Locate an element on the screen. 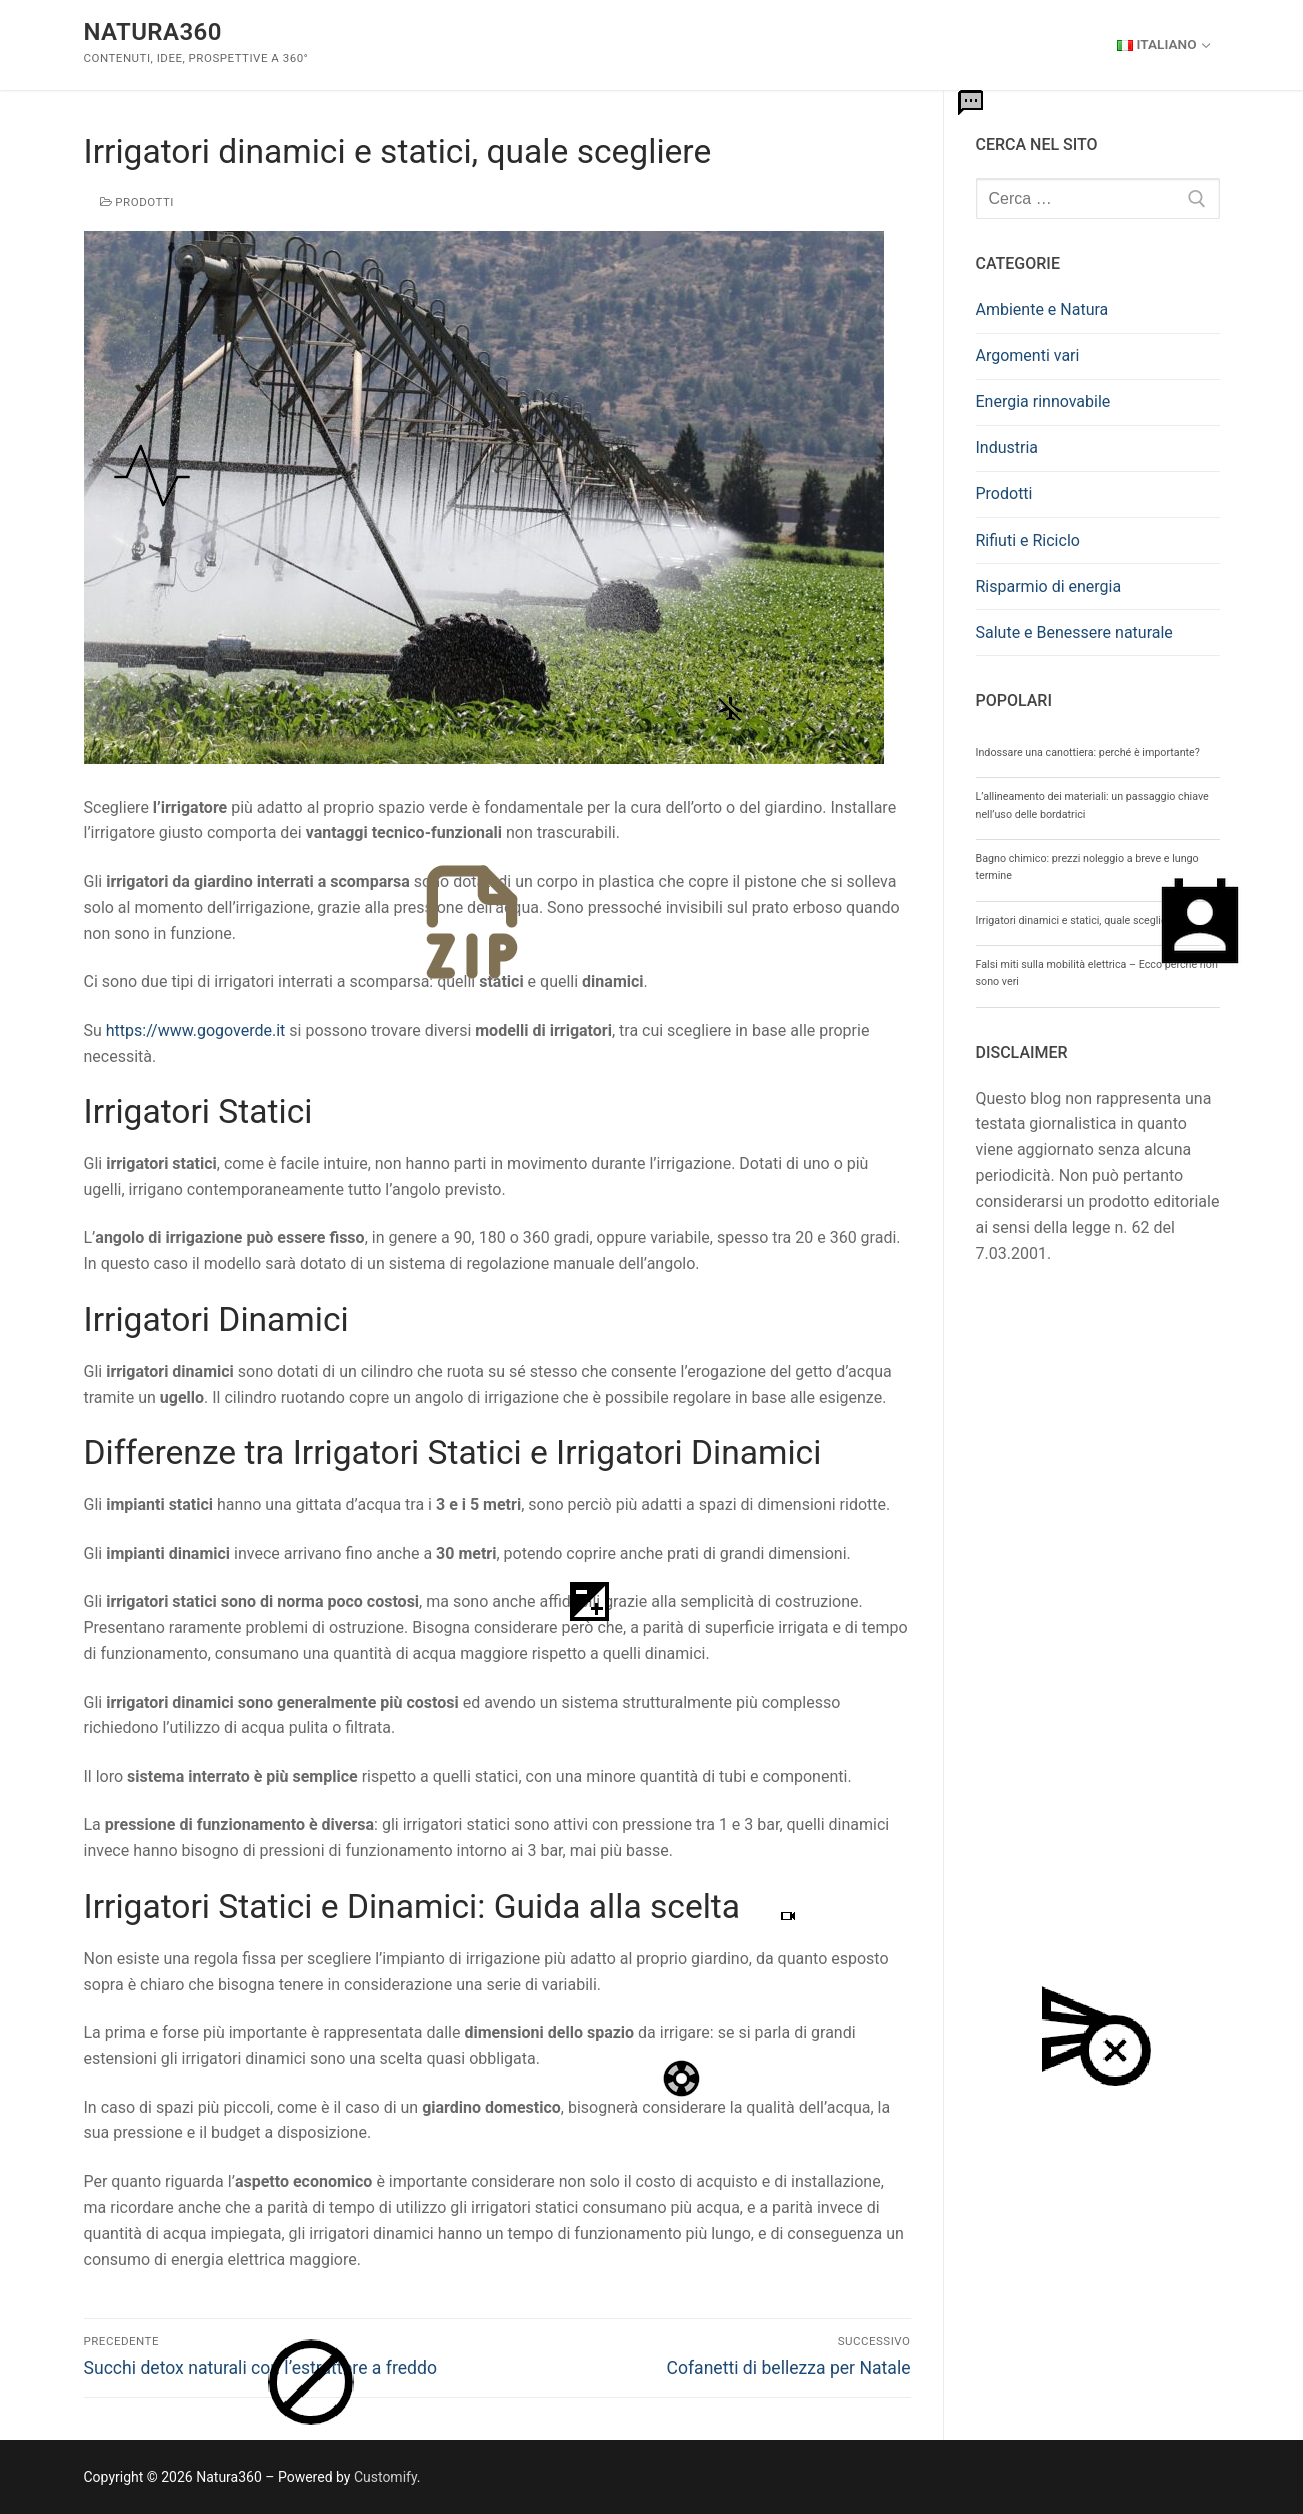  open text messages is located at coordinates (971, 103).